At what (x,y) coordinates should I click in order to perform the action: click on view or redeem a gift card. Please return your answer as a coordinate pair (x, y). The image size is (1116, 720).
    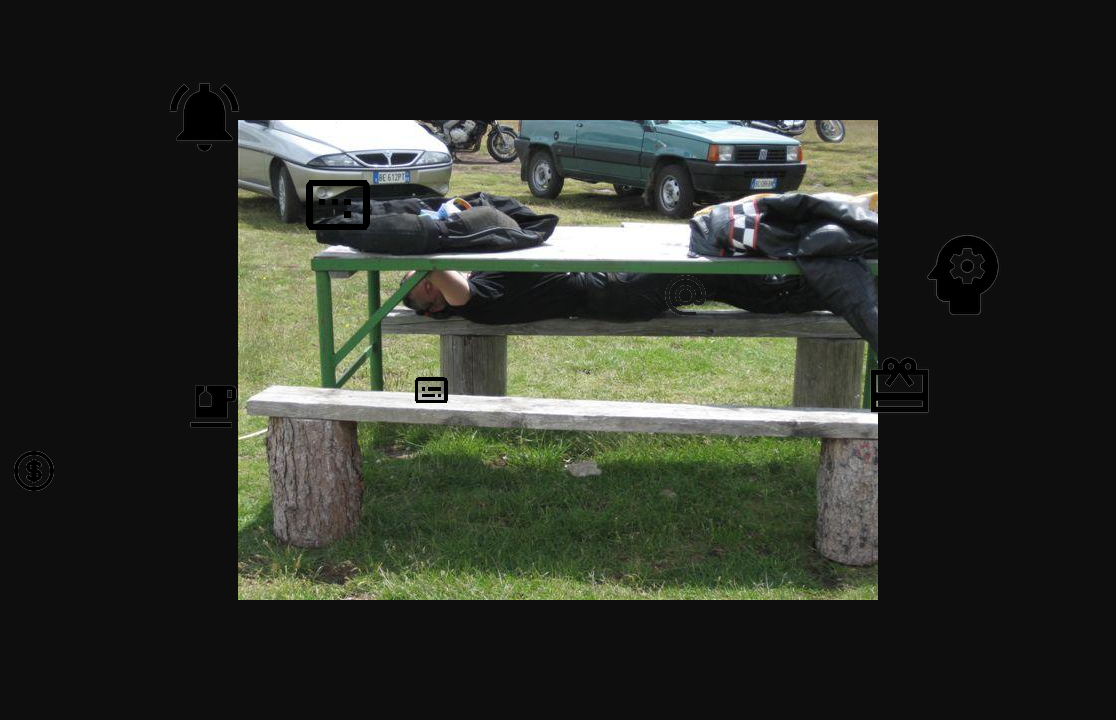
    Looking at the image, I should click on (899, 386).